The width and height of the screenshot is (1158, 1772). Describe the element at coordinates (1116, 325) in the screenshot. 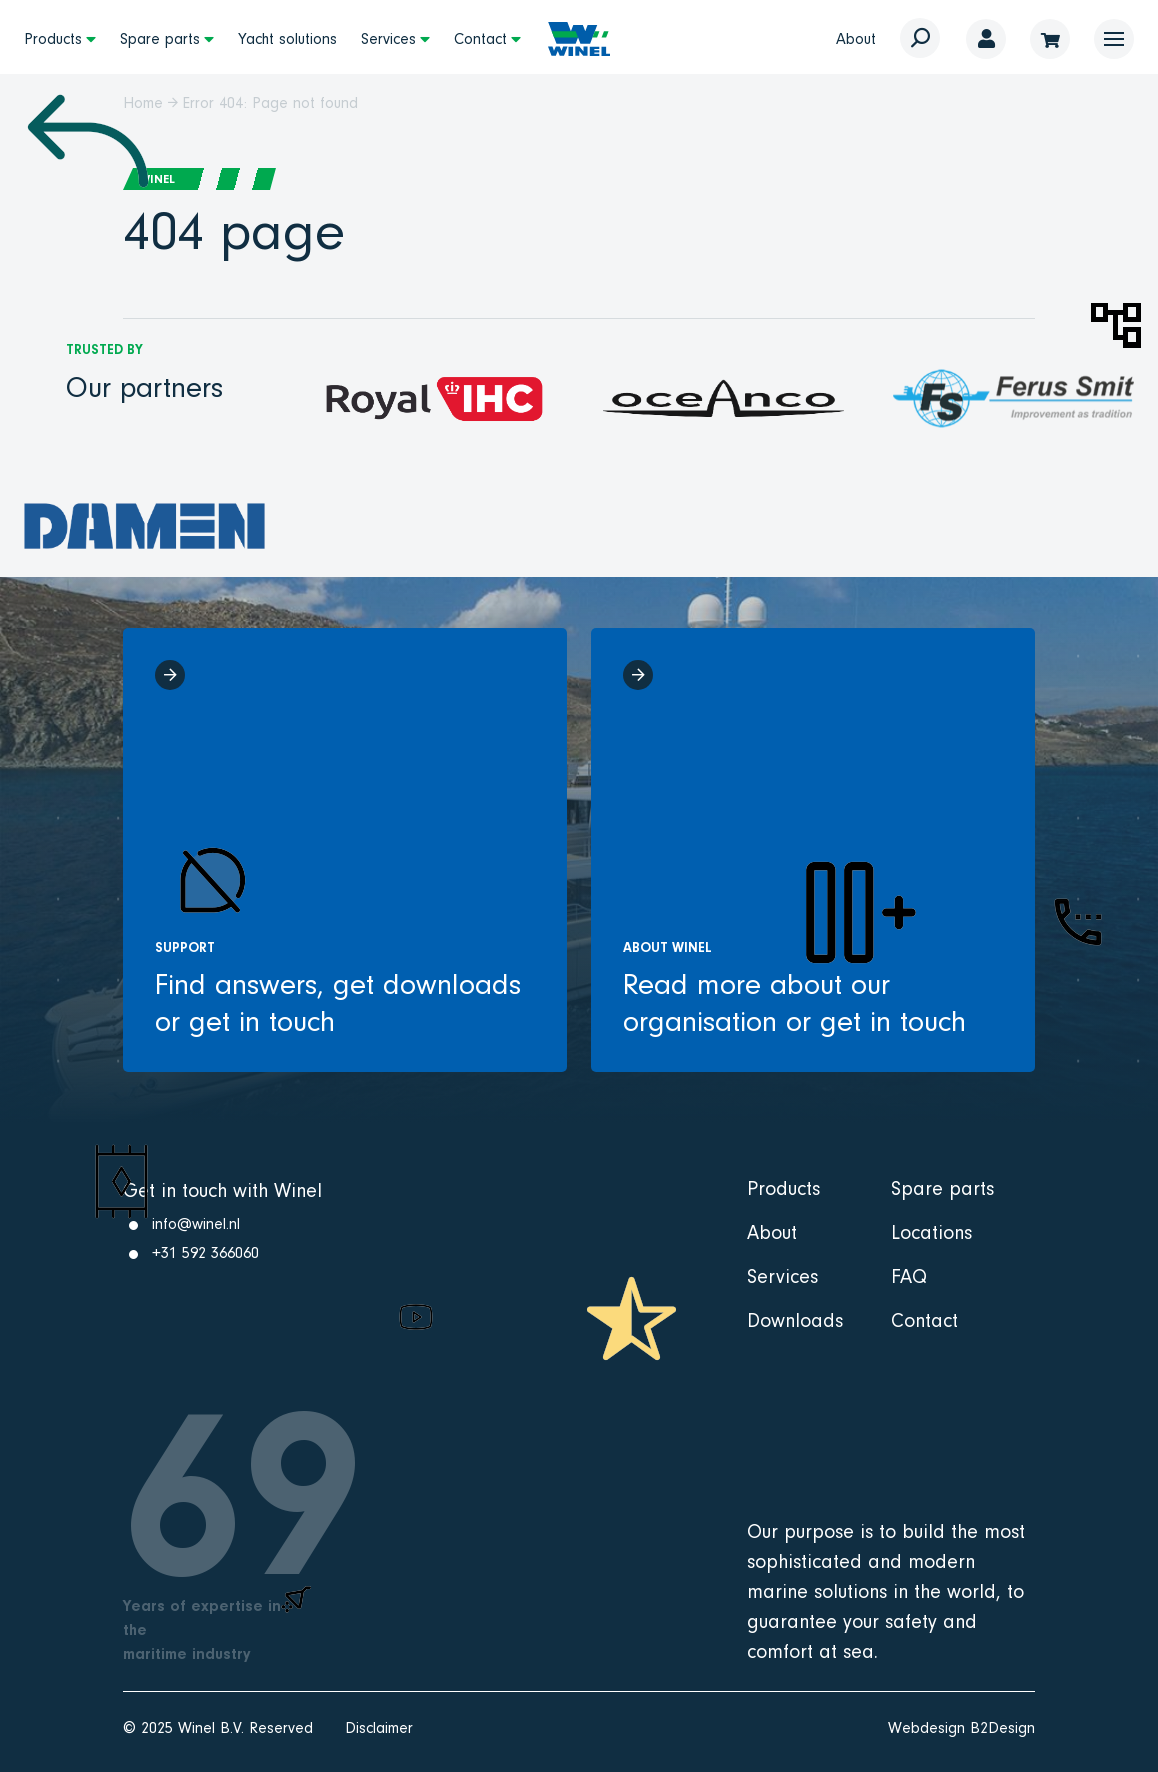

I see `view organizational hierarchy or structure` at that location.